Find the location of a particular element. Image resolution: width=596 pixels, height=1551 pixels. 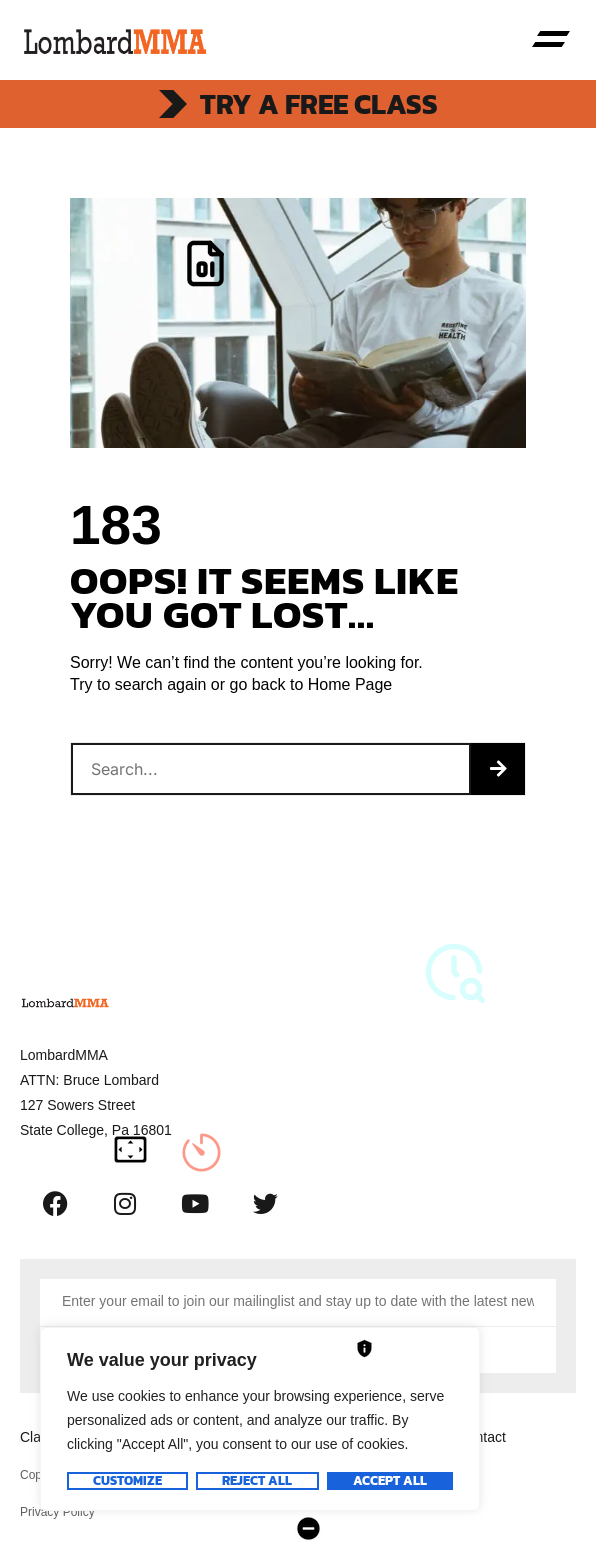

do not disturb mode is enabled is located at coordinates (308, 1528).